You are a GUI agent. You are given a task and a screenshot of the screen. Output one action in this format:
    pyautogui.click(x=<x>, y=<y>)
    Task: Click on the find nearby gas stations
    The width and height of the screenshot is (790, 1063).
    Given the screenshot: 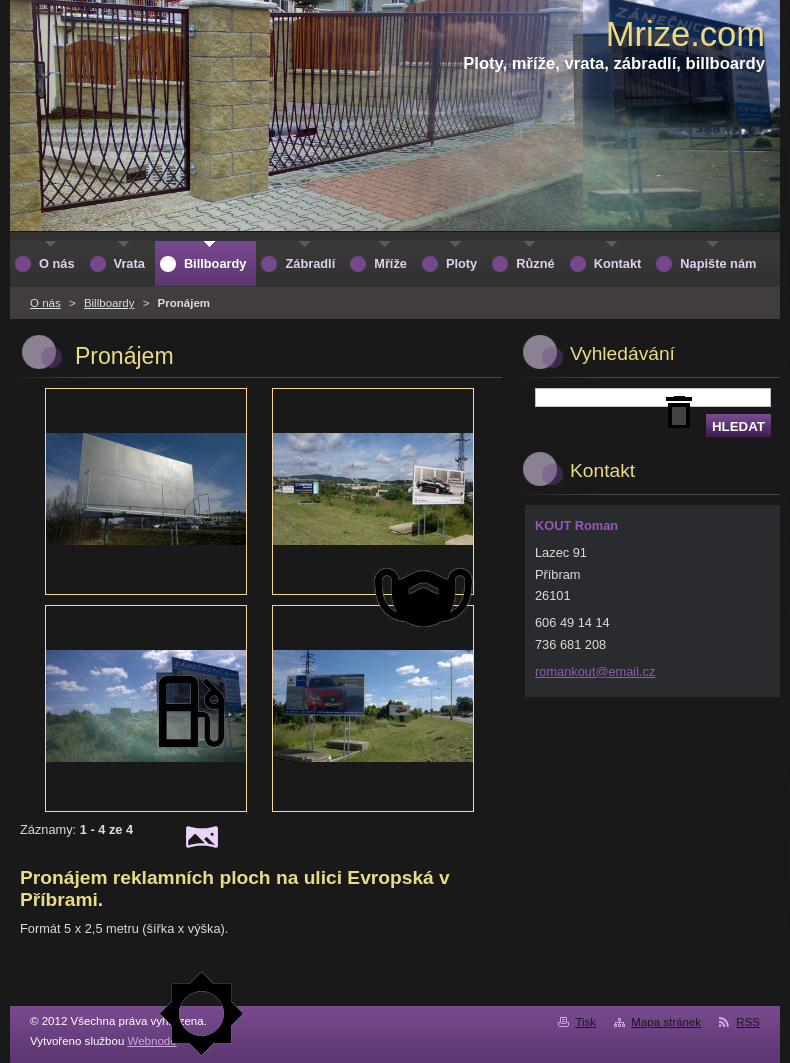 What is the action you would take?
    pyautogui.click(x=190, y=711)
    